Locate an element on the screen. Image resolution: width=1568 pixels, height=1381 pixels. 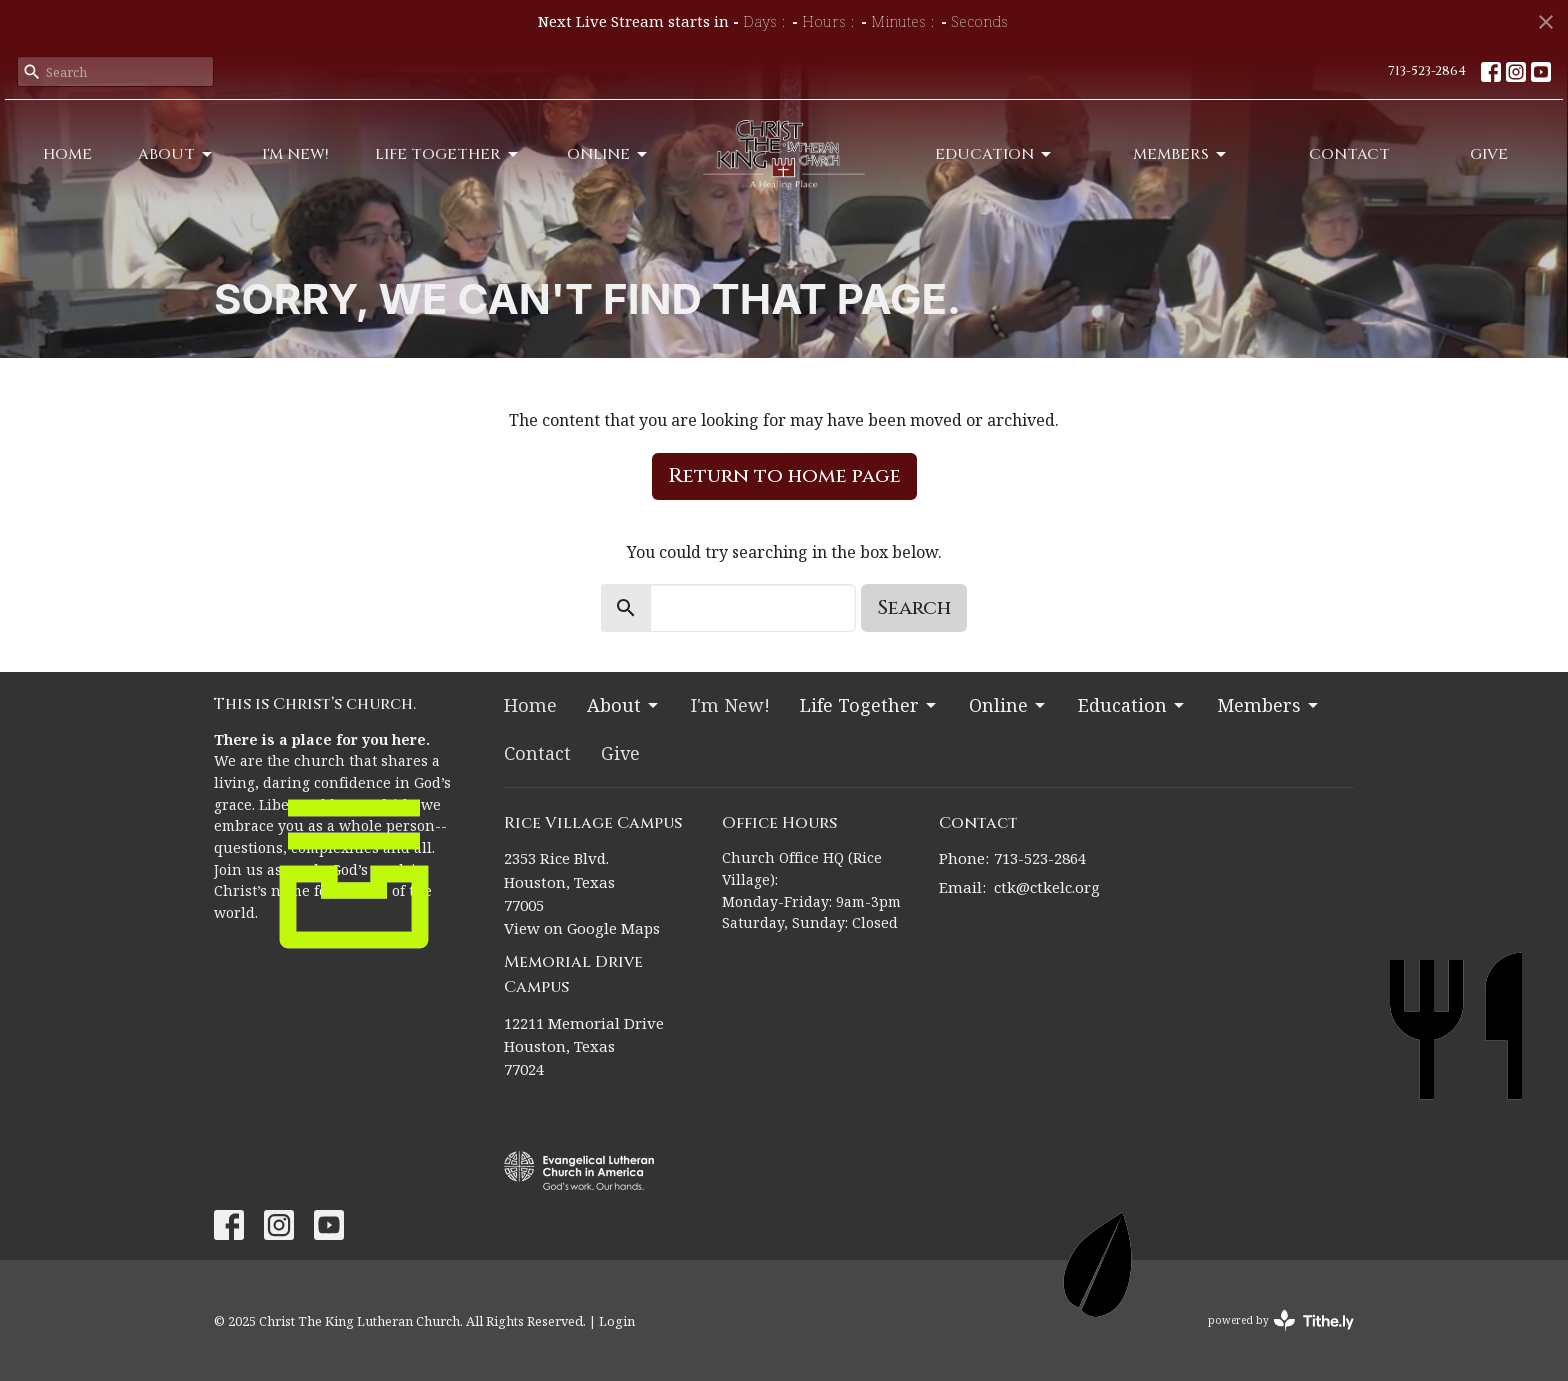
find nearby restaurants is located at coordinates (1456, 1026).